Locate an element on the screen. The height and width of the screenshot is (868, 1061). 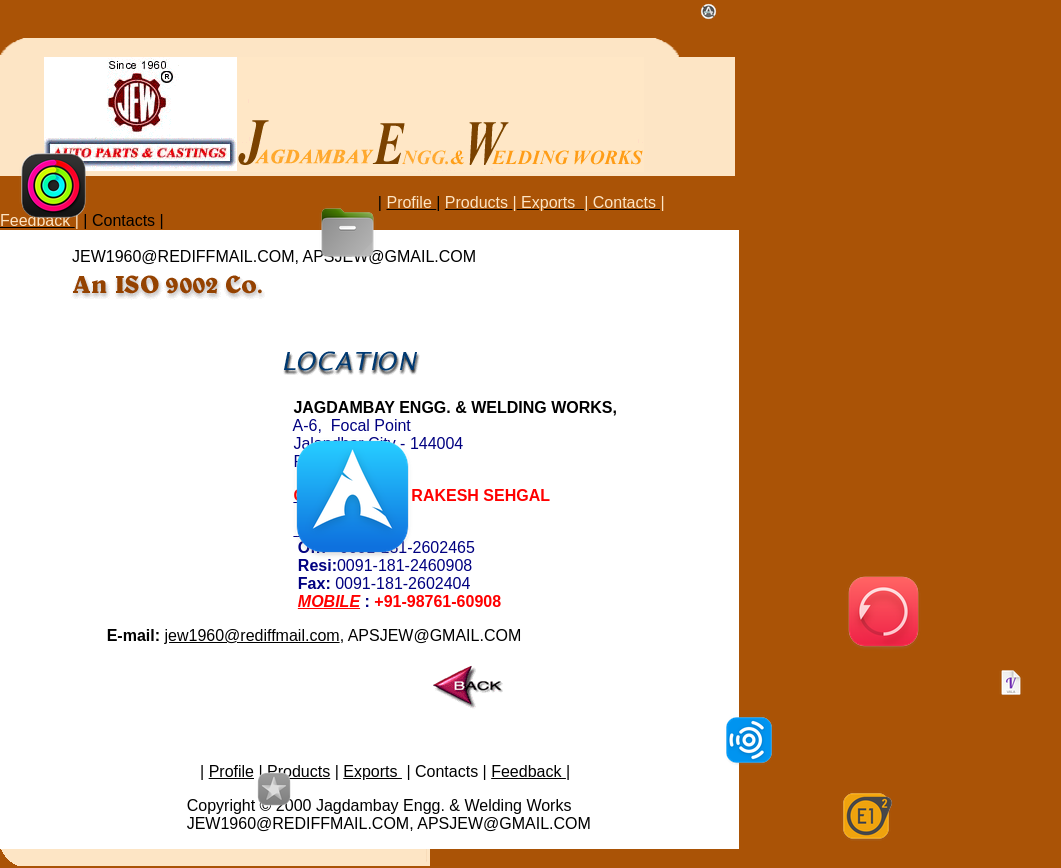
vala source code file is located at coordinates (1011, 683).